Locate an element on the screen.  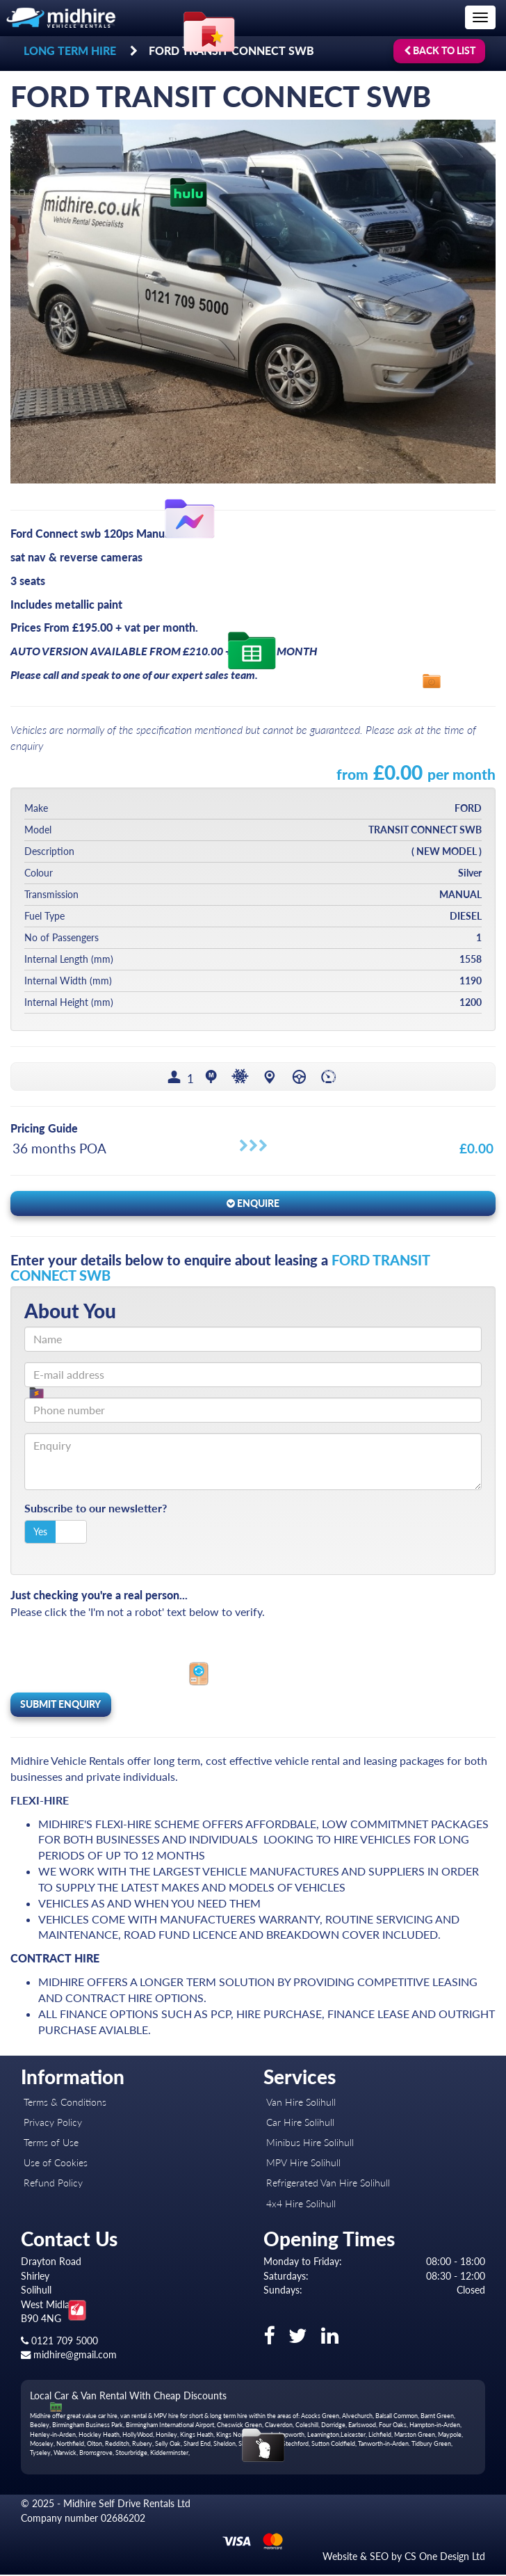
system package upgrade available is located at coordinates (199, 1674).